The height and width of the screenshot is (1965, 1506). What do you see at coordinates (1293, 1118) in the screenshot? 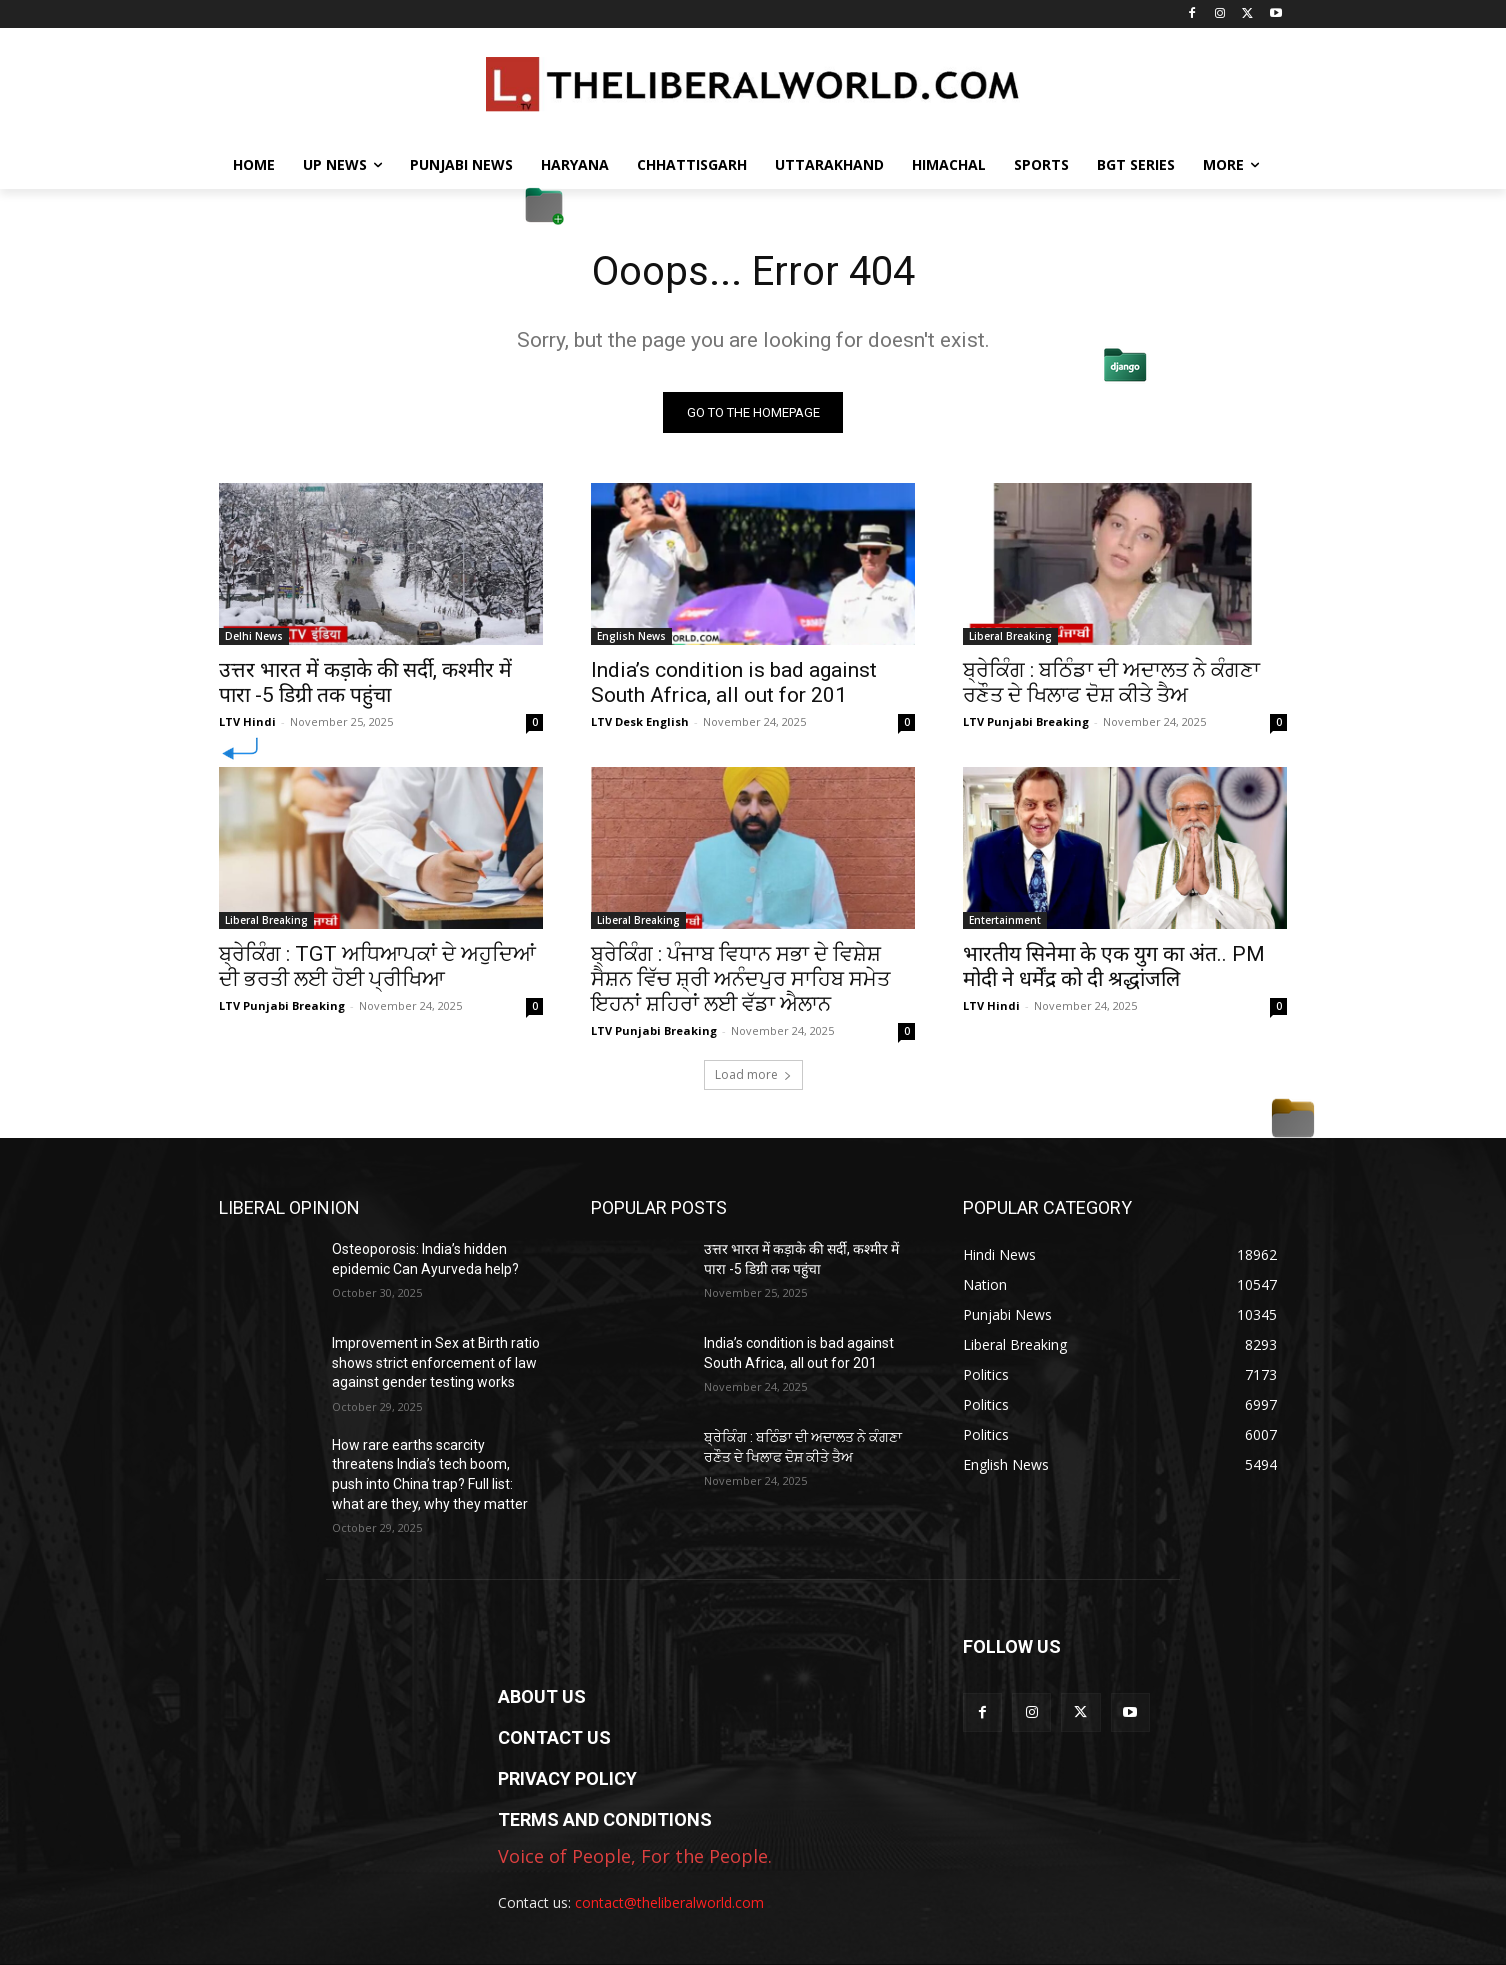
I see `indicates a folder is ready to accept a dragged item` at bounding box center [1293, 1118].